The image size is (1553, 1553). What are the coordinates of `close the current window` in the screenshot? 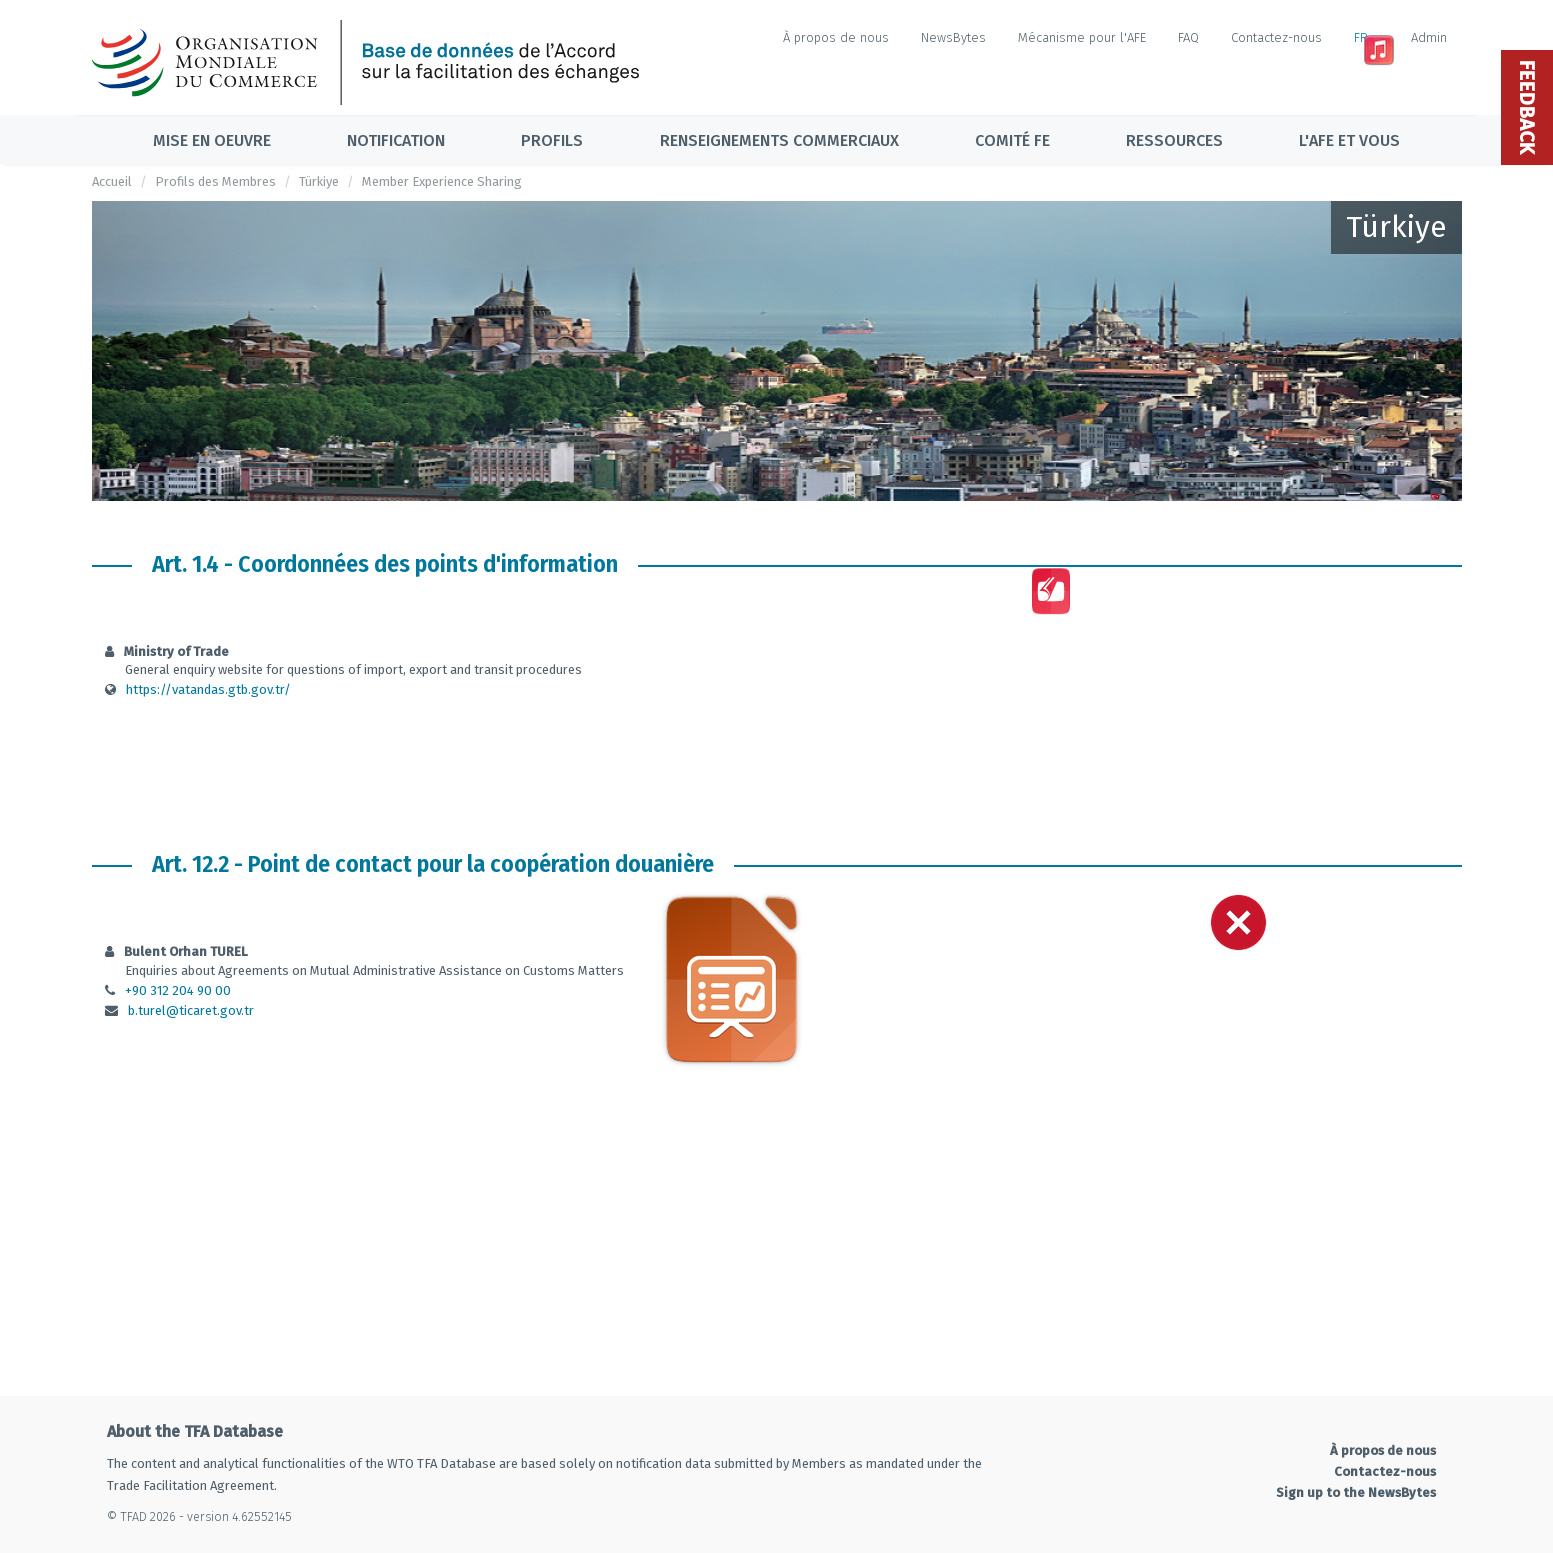 It's located at (1238, 922).